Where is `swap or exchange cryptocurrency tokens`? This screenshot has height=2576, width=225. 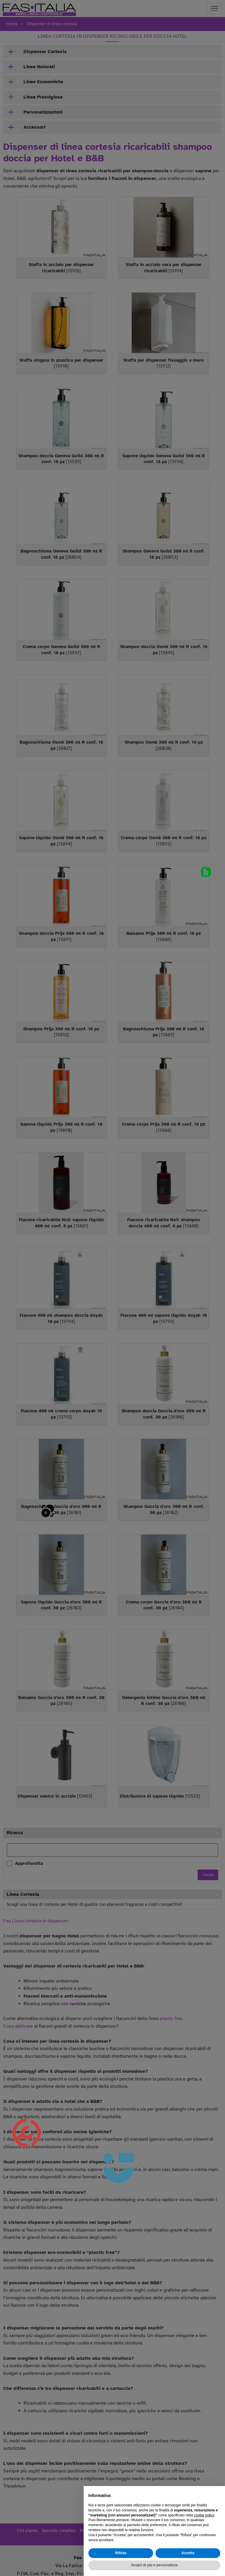
swap or exchange cryptocurrency tokens is located at coordinates (48, 1511).